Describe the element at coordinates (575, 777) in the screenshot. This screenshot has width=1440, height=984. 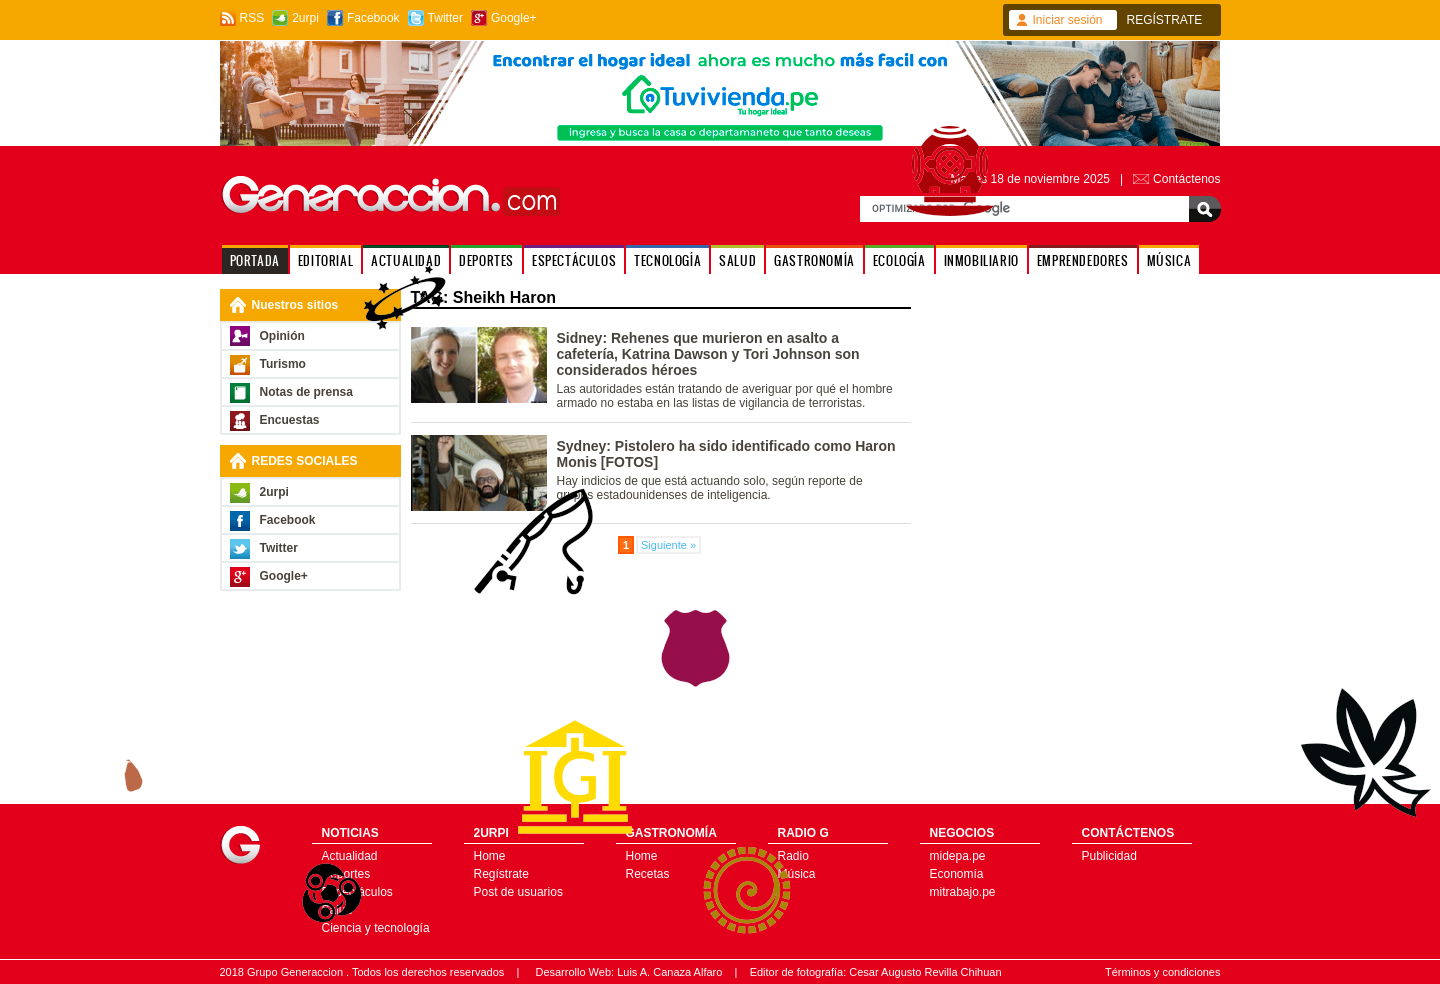
I see `access banking or financial services` at that location.